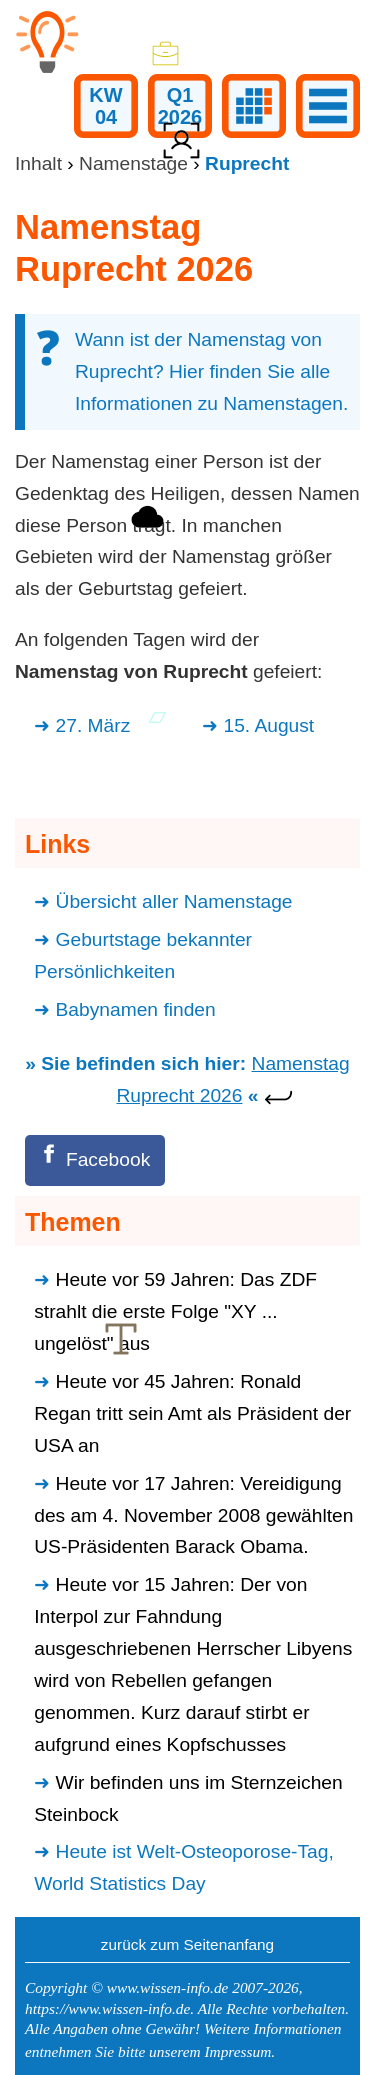  I want to click on visit bandcamp profile or page, so click(157, 717).